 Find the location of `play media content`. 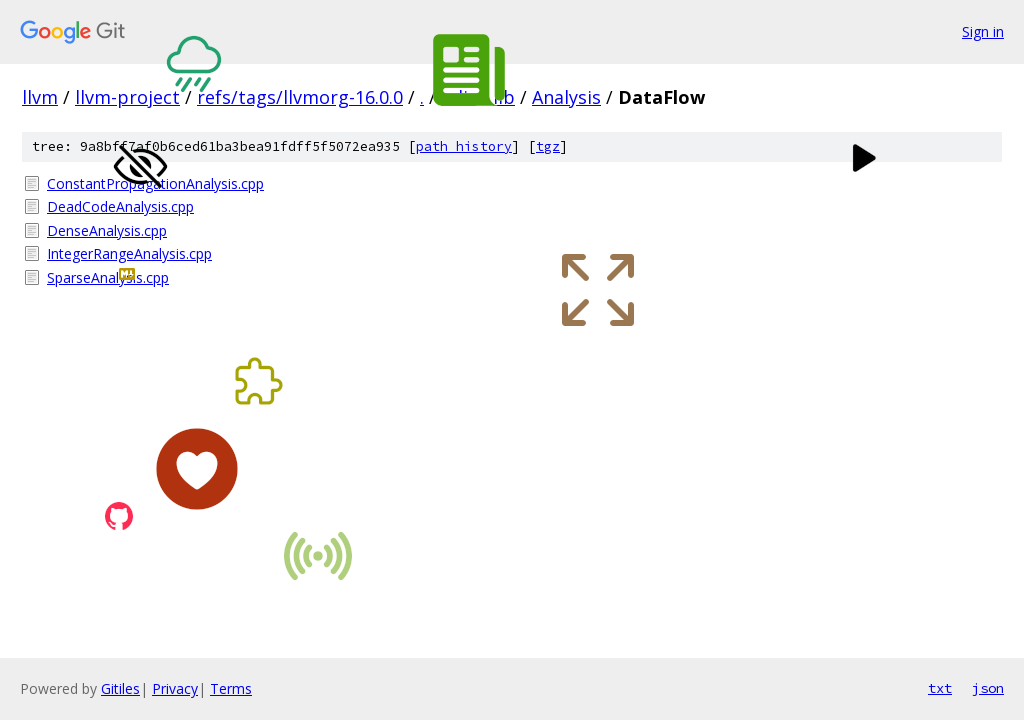

play media content is located at coordinates (862, 158).